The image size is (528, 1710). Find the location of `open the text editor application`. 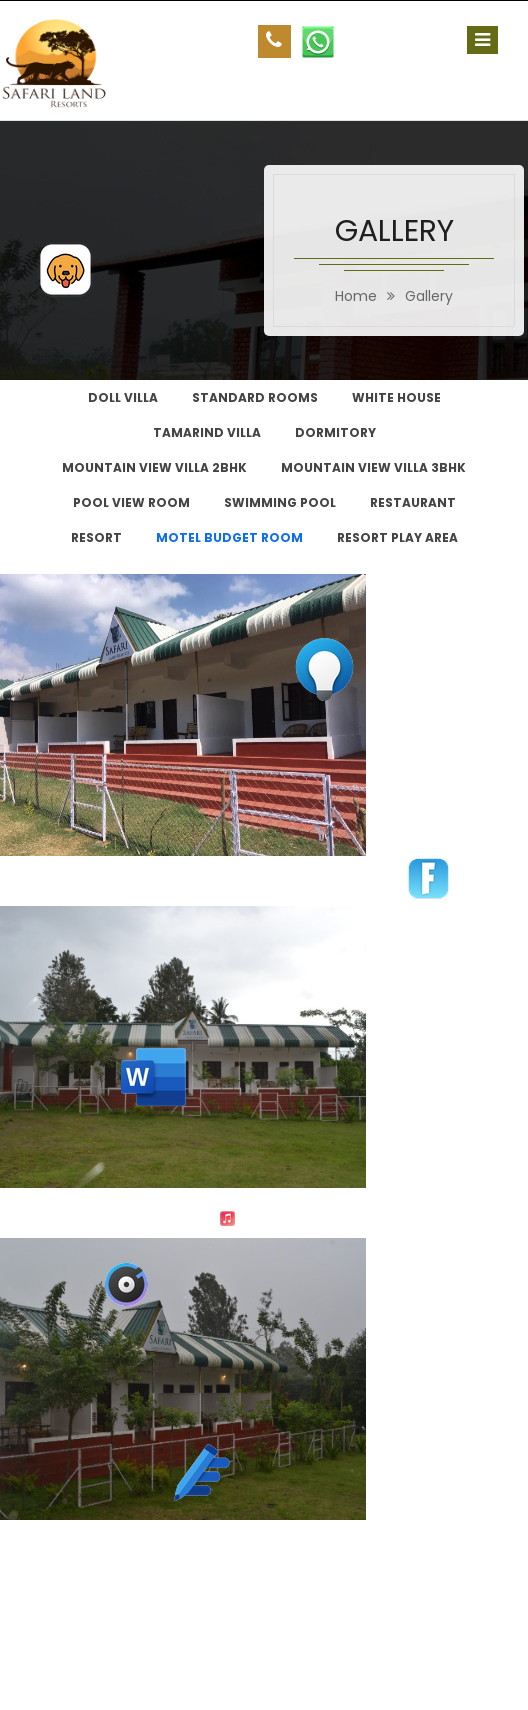

open the text editor application is located at coordinates (202, 1472).